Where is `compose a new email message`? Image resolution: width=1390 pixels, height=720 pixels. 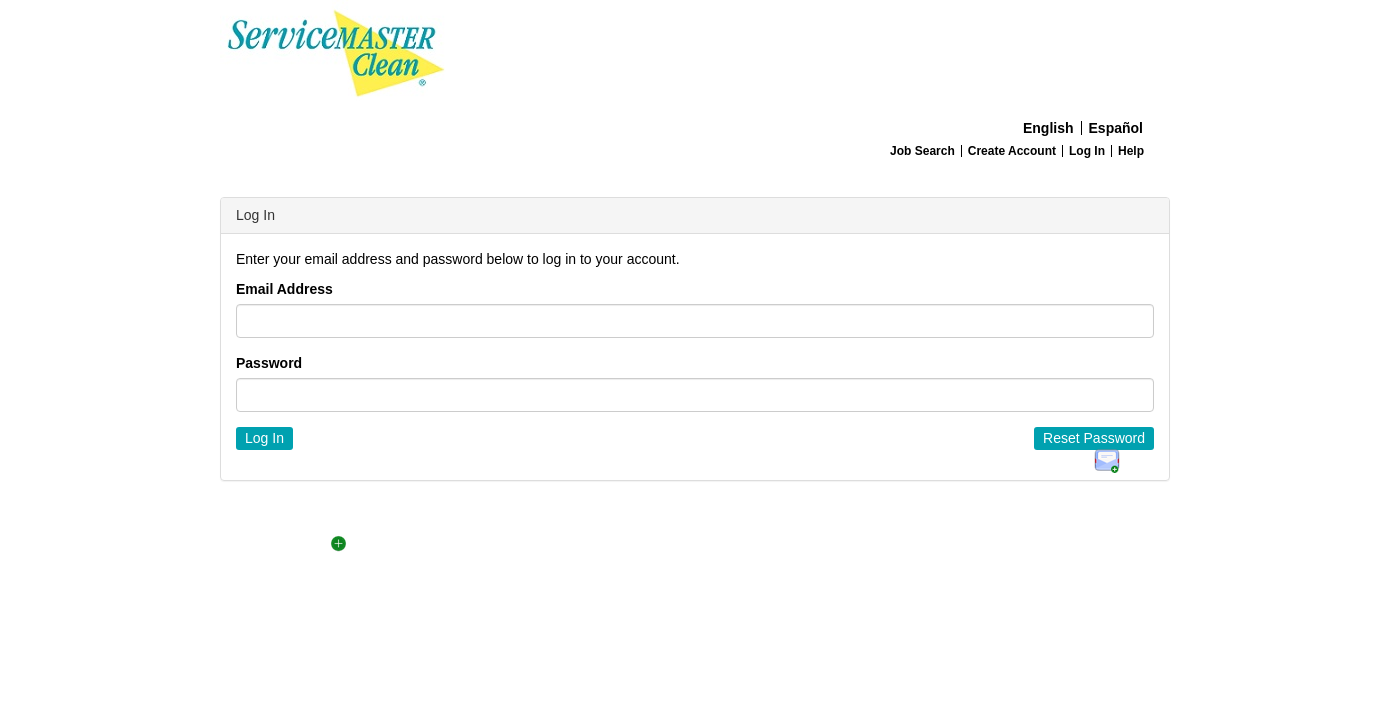
compose a new email message is located at coordinates (1107, 460).